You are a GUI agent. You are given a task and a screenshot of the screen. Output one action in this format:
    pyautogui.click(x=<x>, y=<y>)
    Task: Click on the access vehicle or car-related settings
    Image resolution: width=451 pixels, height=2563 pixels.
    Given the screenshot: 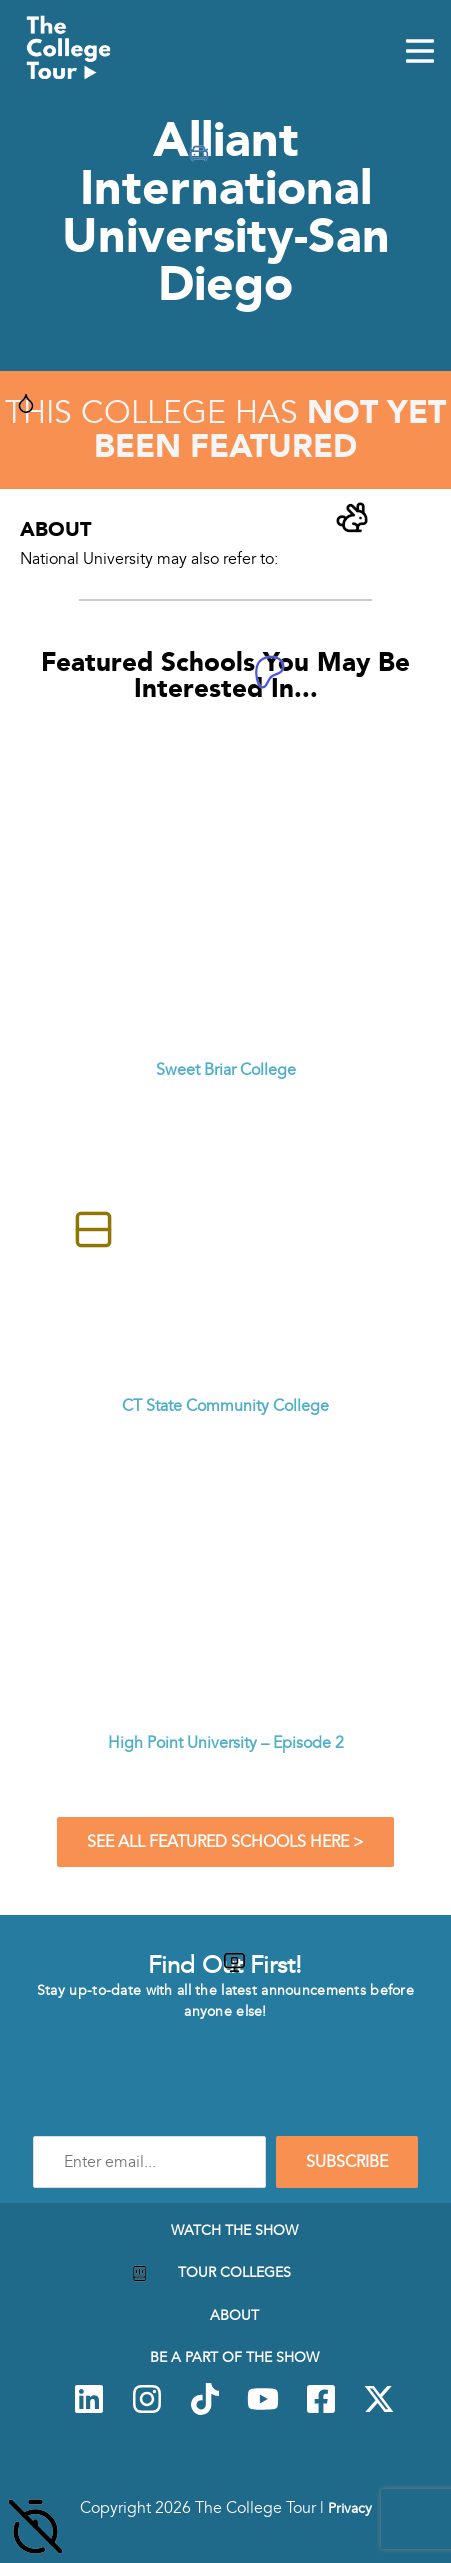 What is the action you would take?
    pyautogui.click(x=199, y=153)
    